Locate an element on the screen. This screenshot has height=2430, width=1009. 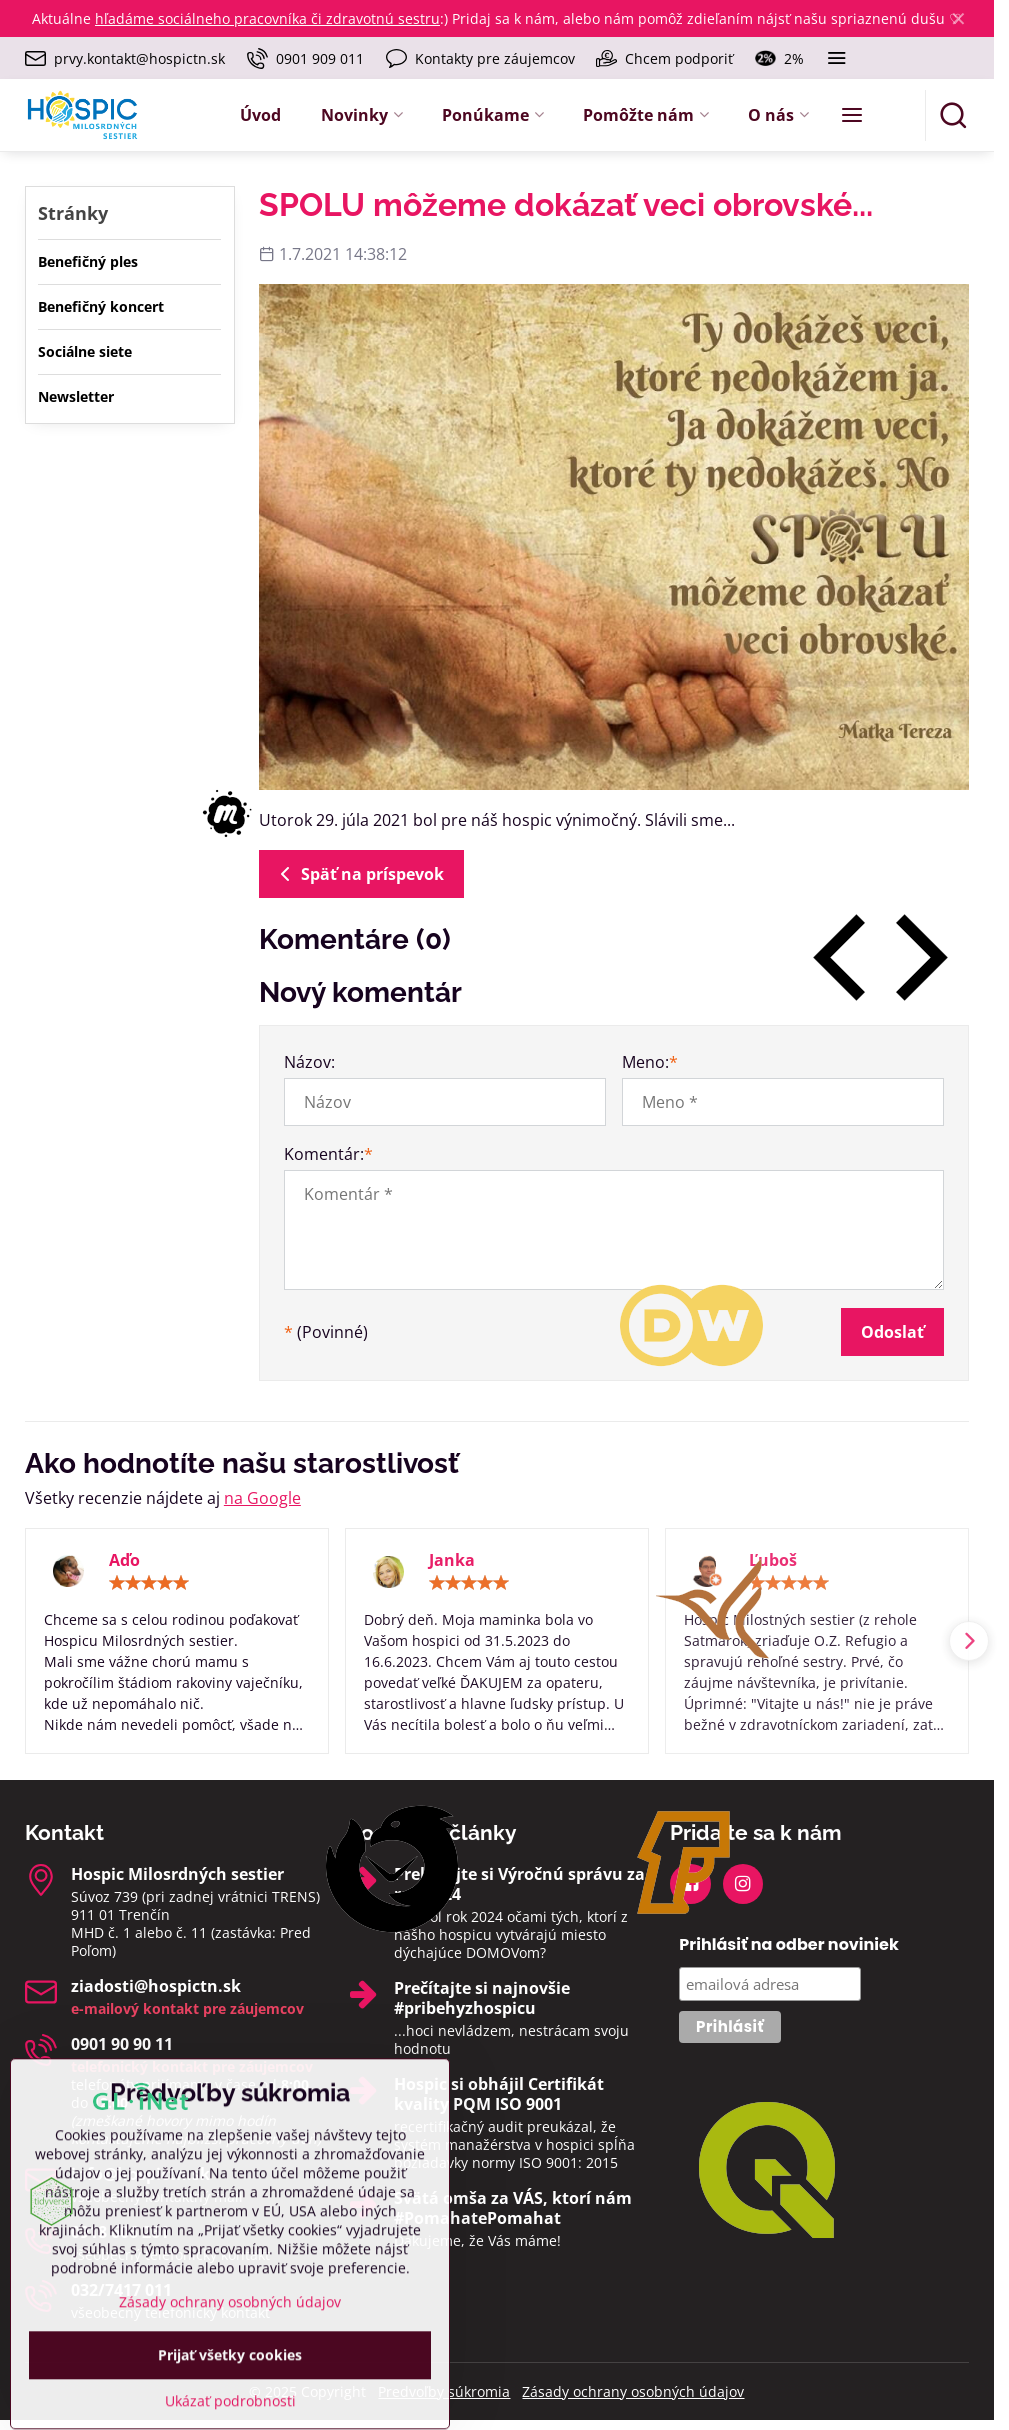
open the Meetup app is located at coordinates (226, 813).